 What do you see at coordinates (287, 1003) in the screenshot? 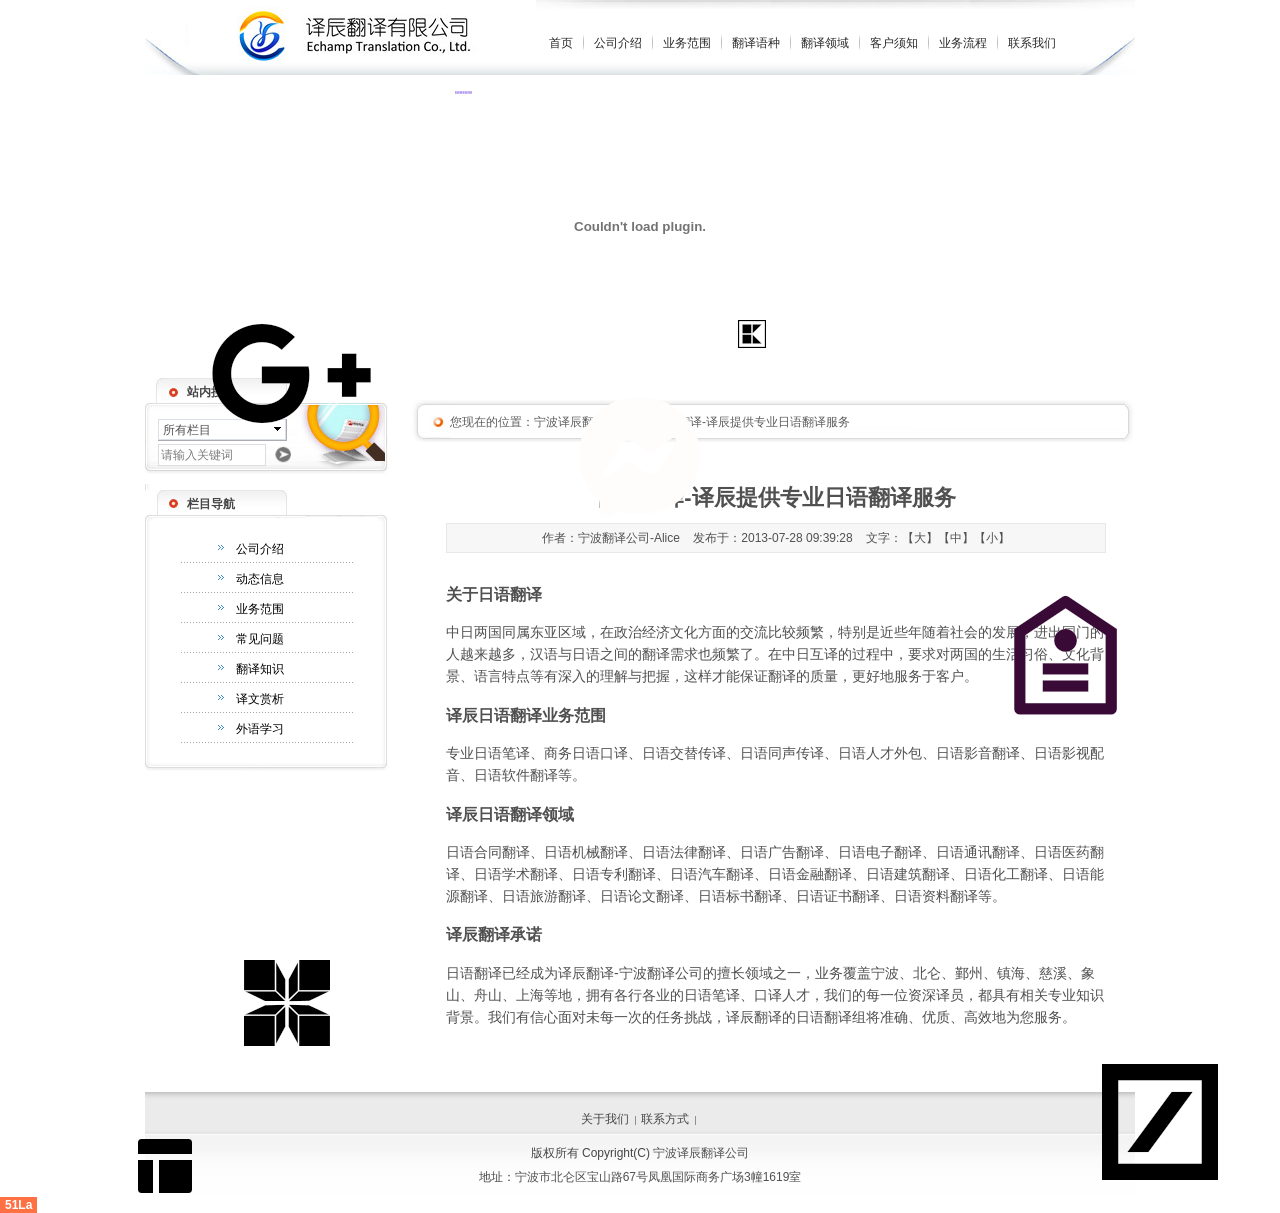
I see `open Code::Blocks IDE` at bounding box center [287, 1003].